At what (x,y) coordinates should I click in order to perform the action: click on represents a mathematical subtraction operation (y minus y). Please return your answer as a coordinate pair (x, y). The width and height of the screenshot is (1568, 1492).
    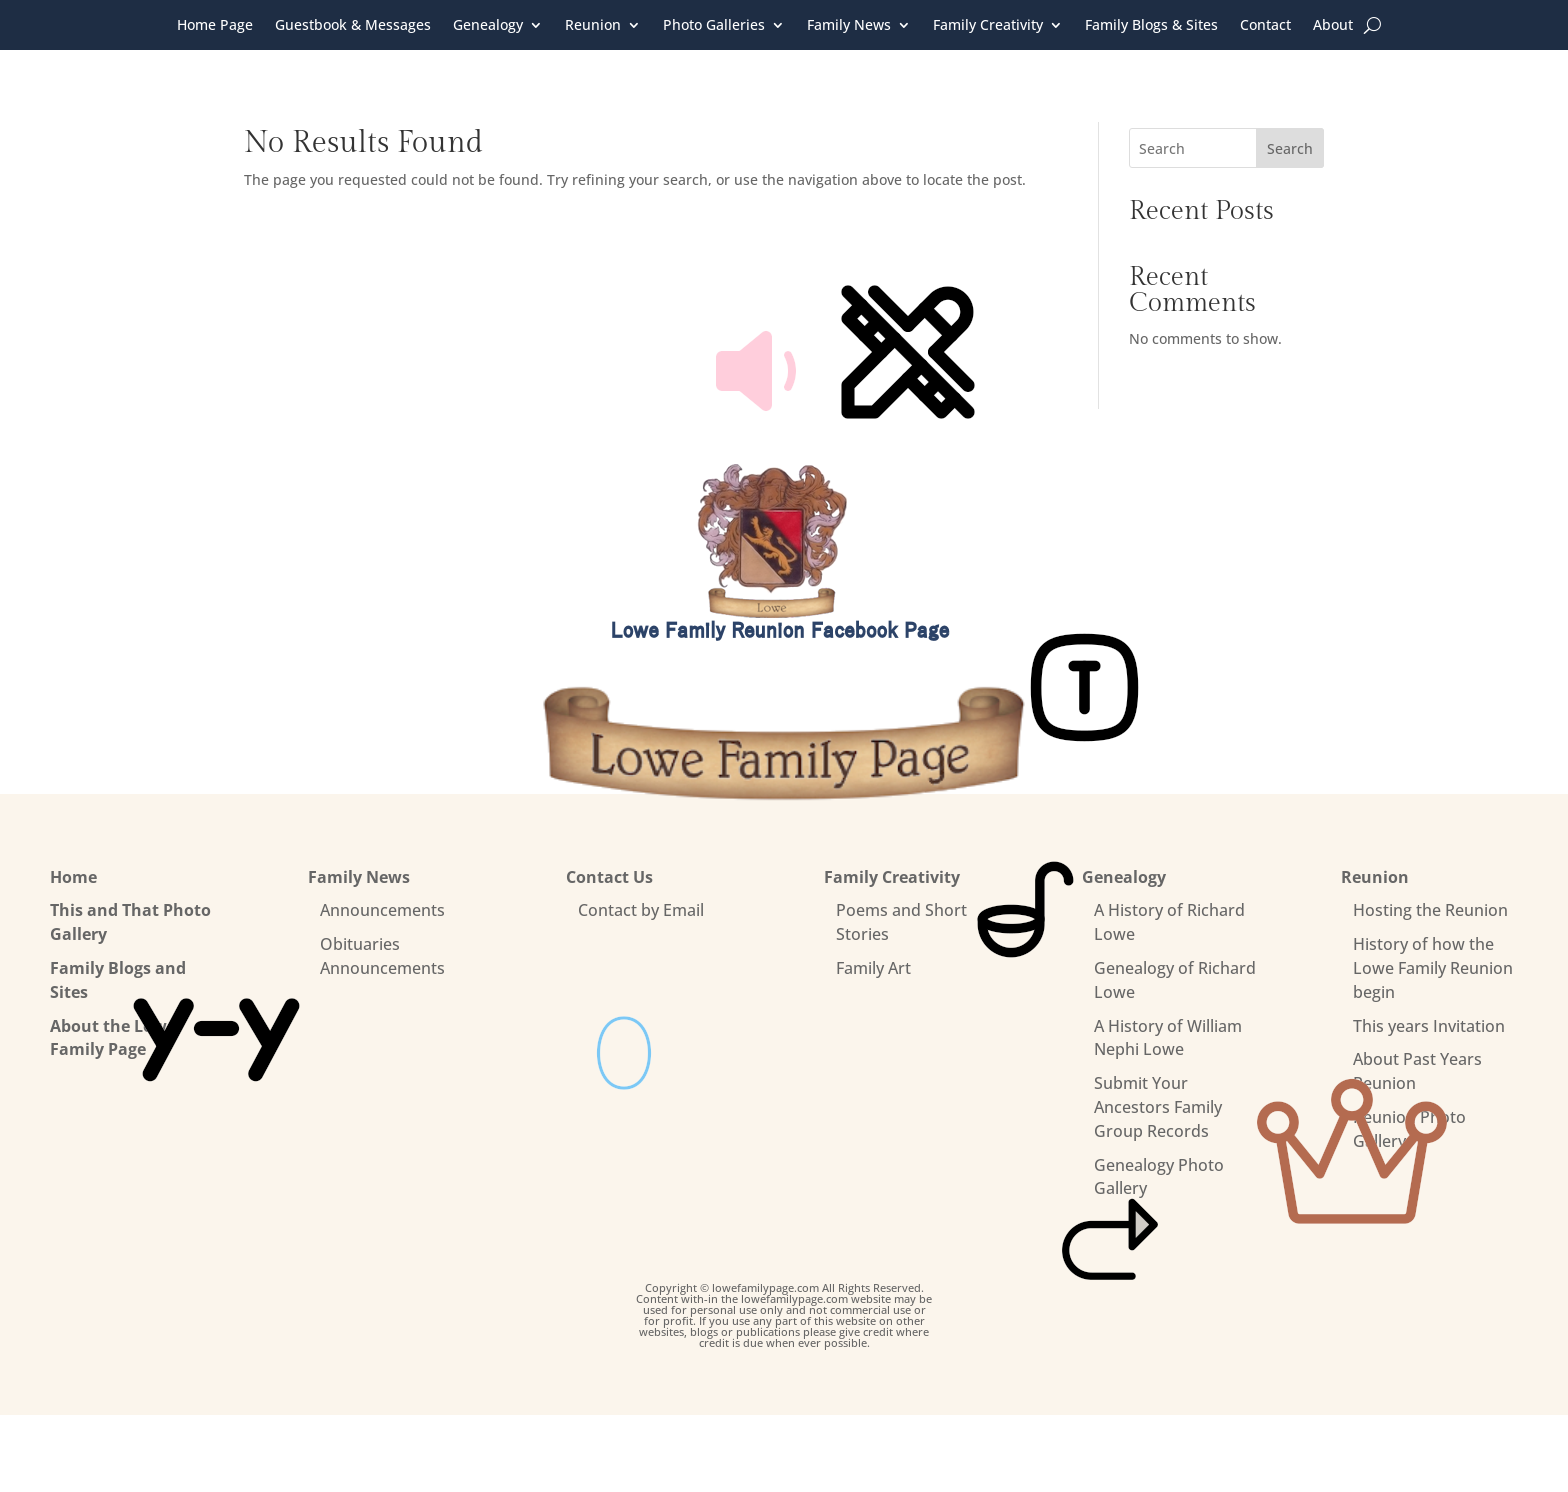
    Looking at the image, I should click on (216, 1028).